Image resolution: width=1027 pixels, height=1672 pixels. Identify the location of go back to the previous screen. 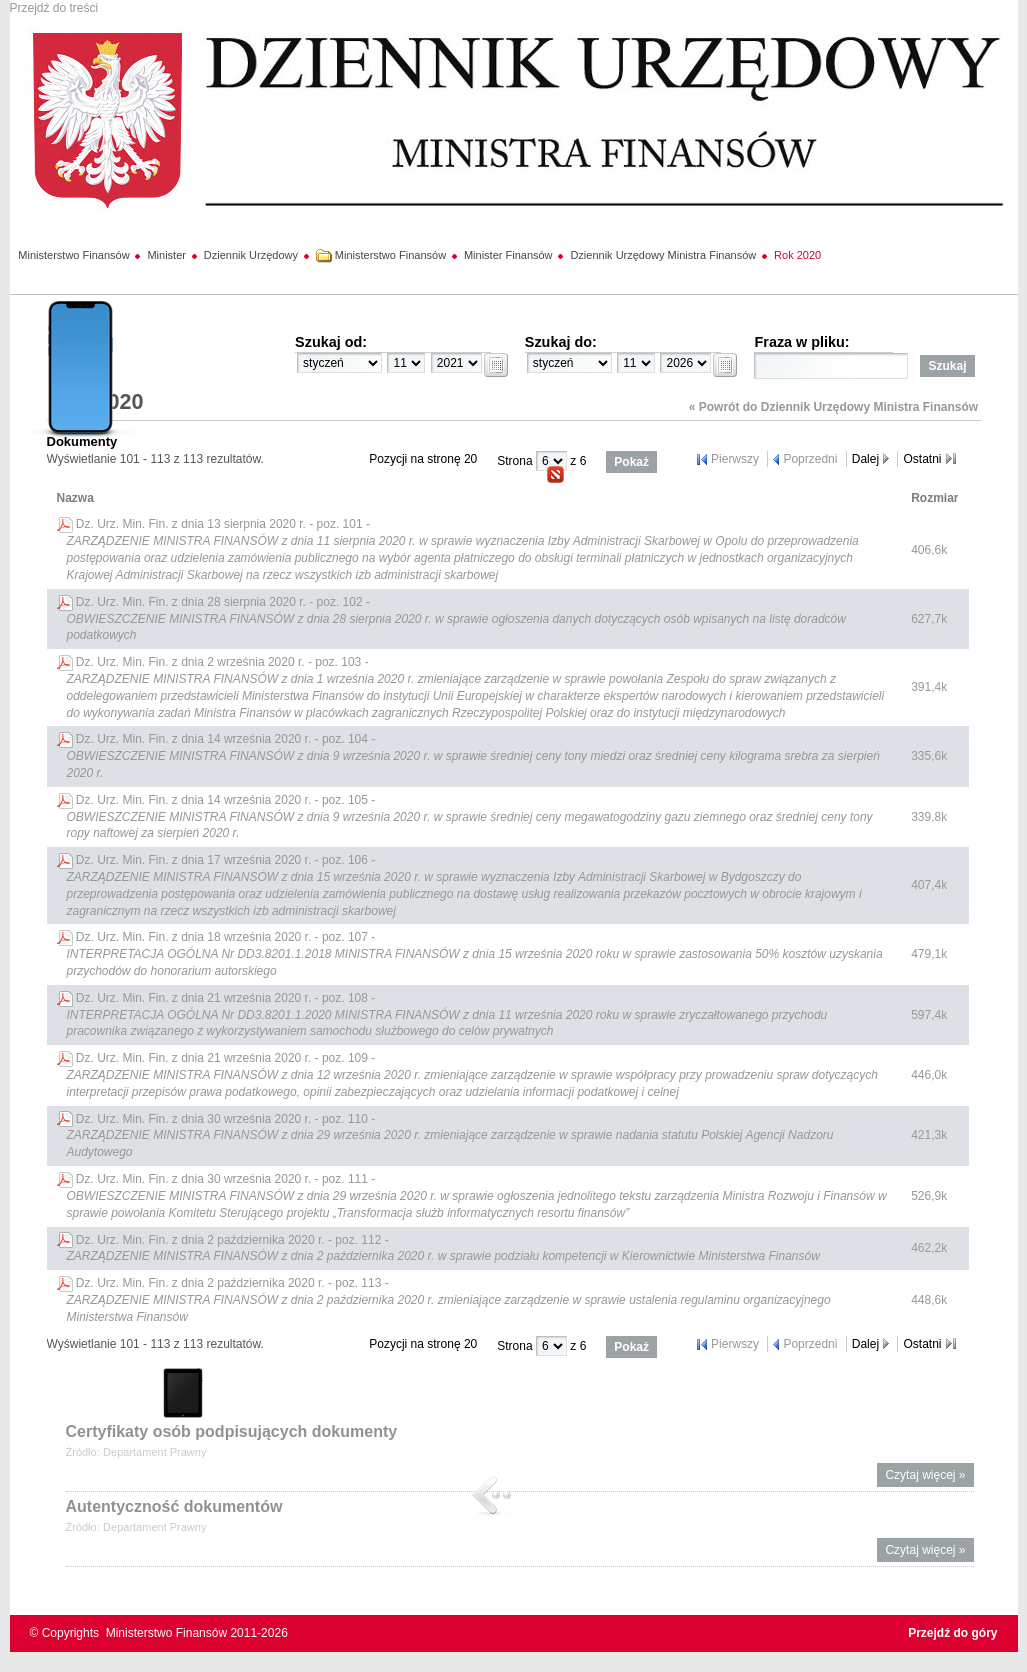
(492, 1495).